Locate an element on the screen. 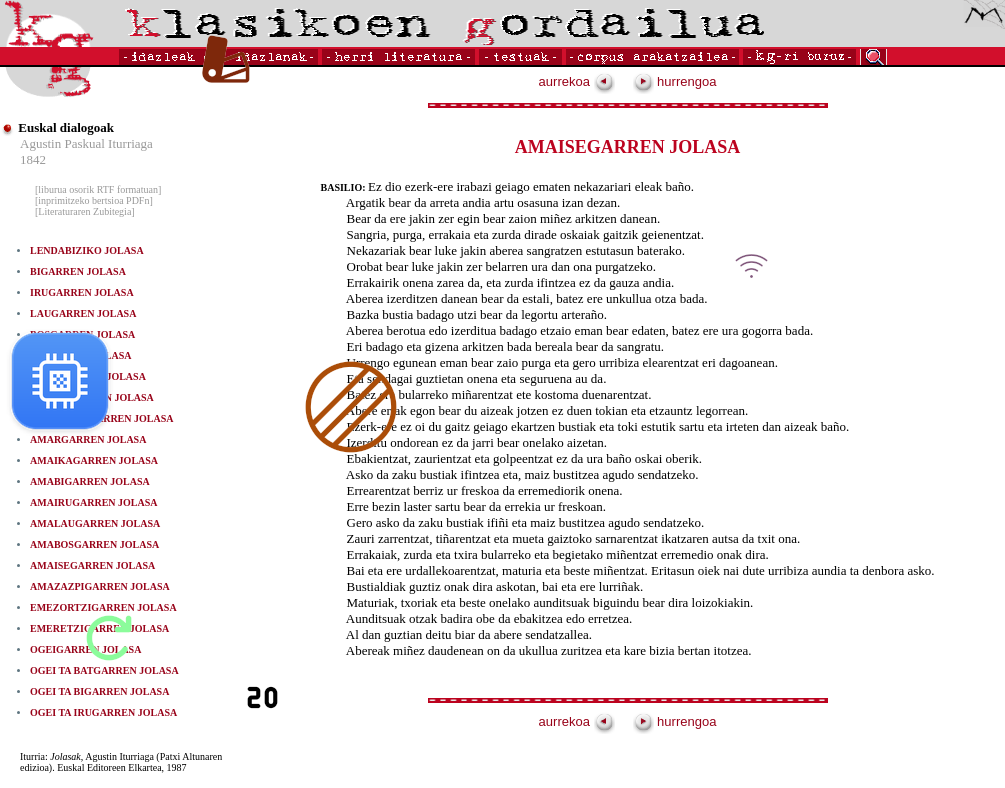 Image resolution: width=1005 pixels, height=788 pixels. browse electronics or hardware apps is located at coordinates (60, 381).